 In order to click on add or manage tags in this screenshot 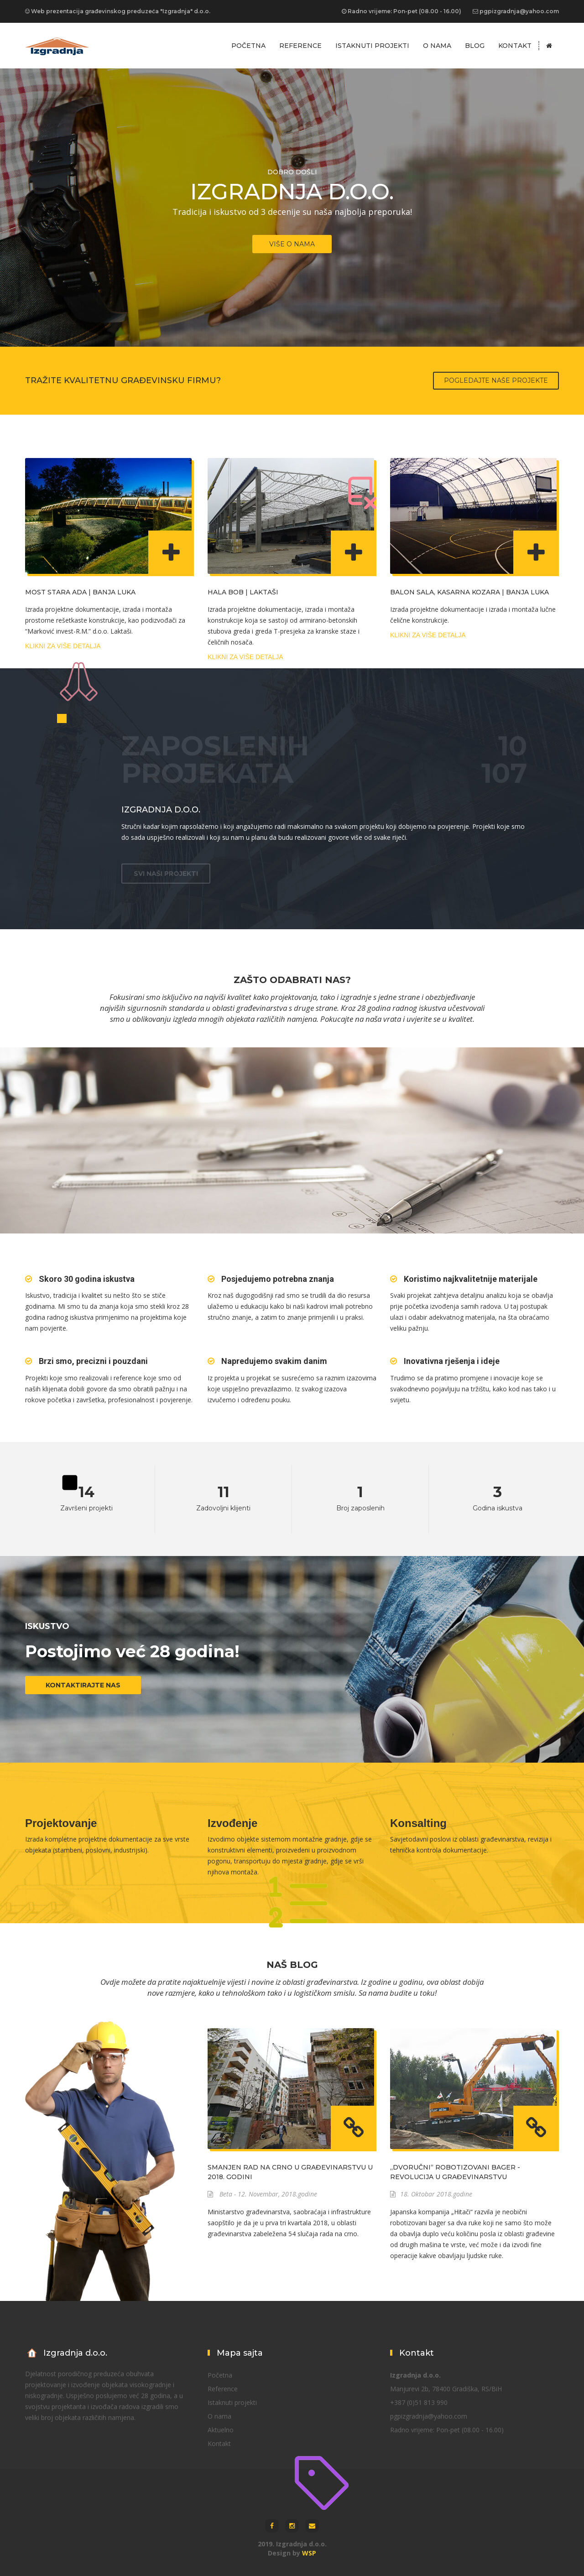, I will do `click(322, 2483)`.